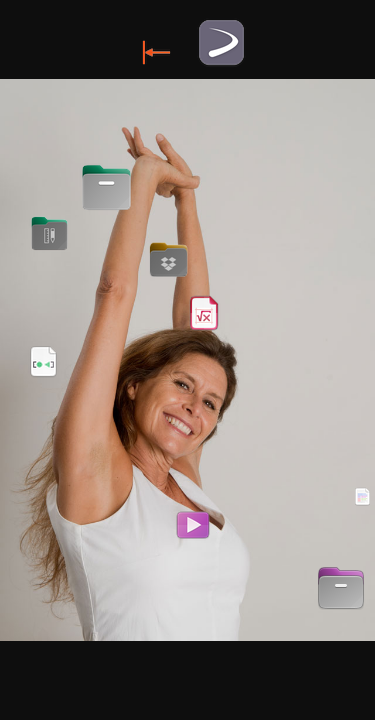 This screenshot has width=375, height=720. I want to click on open the file manager, so click(341, 588).